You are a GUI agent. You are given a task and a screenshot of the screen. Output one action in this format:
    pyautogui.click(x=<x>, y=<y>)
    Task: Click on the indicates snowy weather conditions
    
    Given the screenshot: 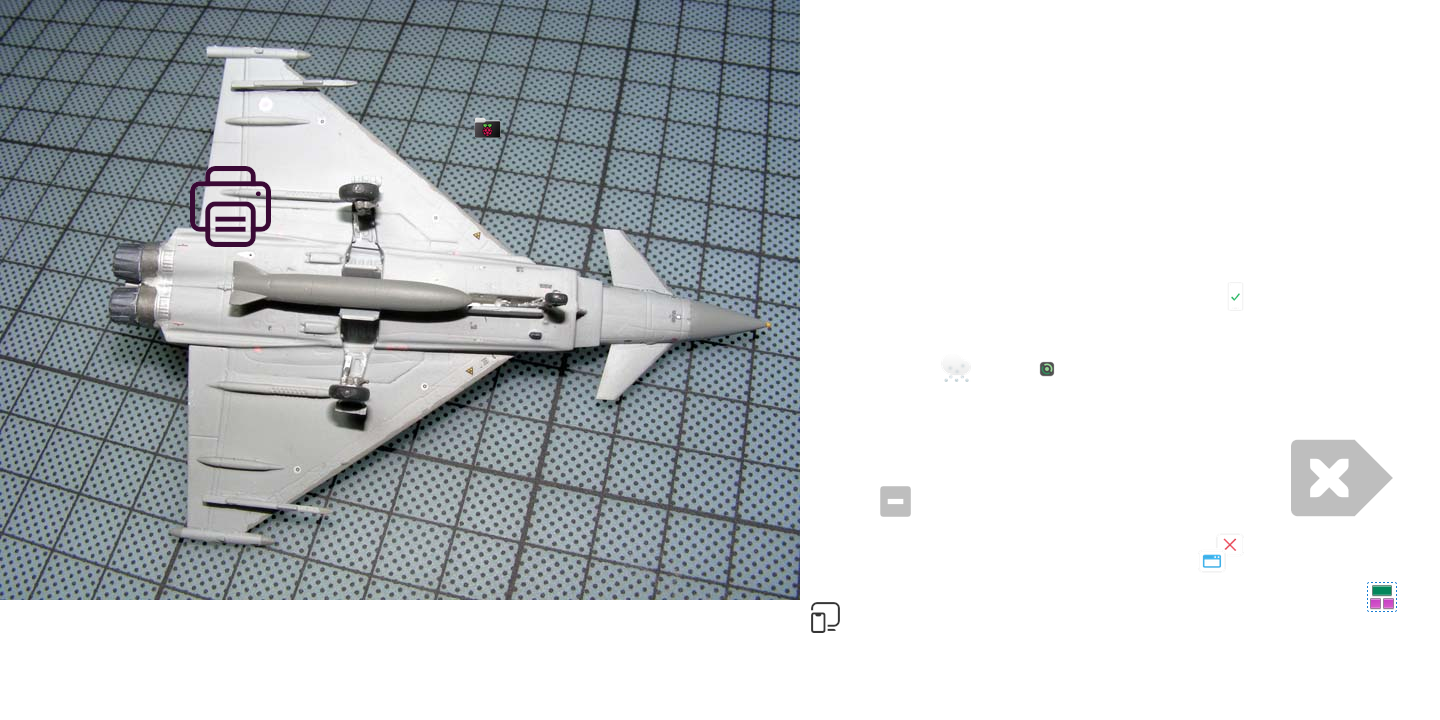 What is the action you would take?
    pyautogui.click(x=956, y=367)
    